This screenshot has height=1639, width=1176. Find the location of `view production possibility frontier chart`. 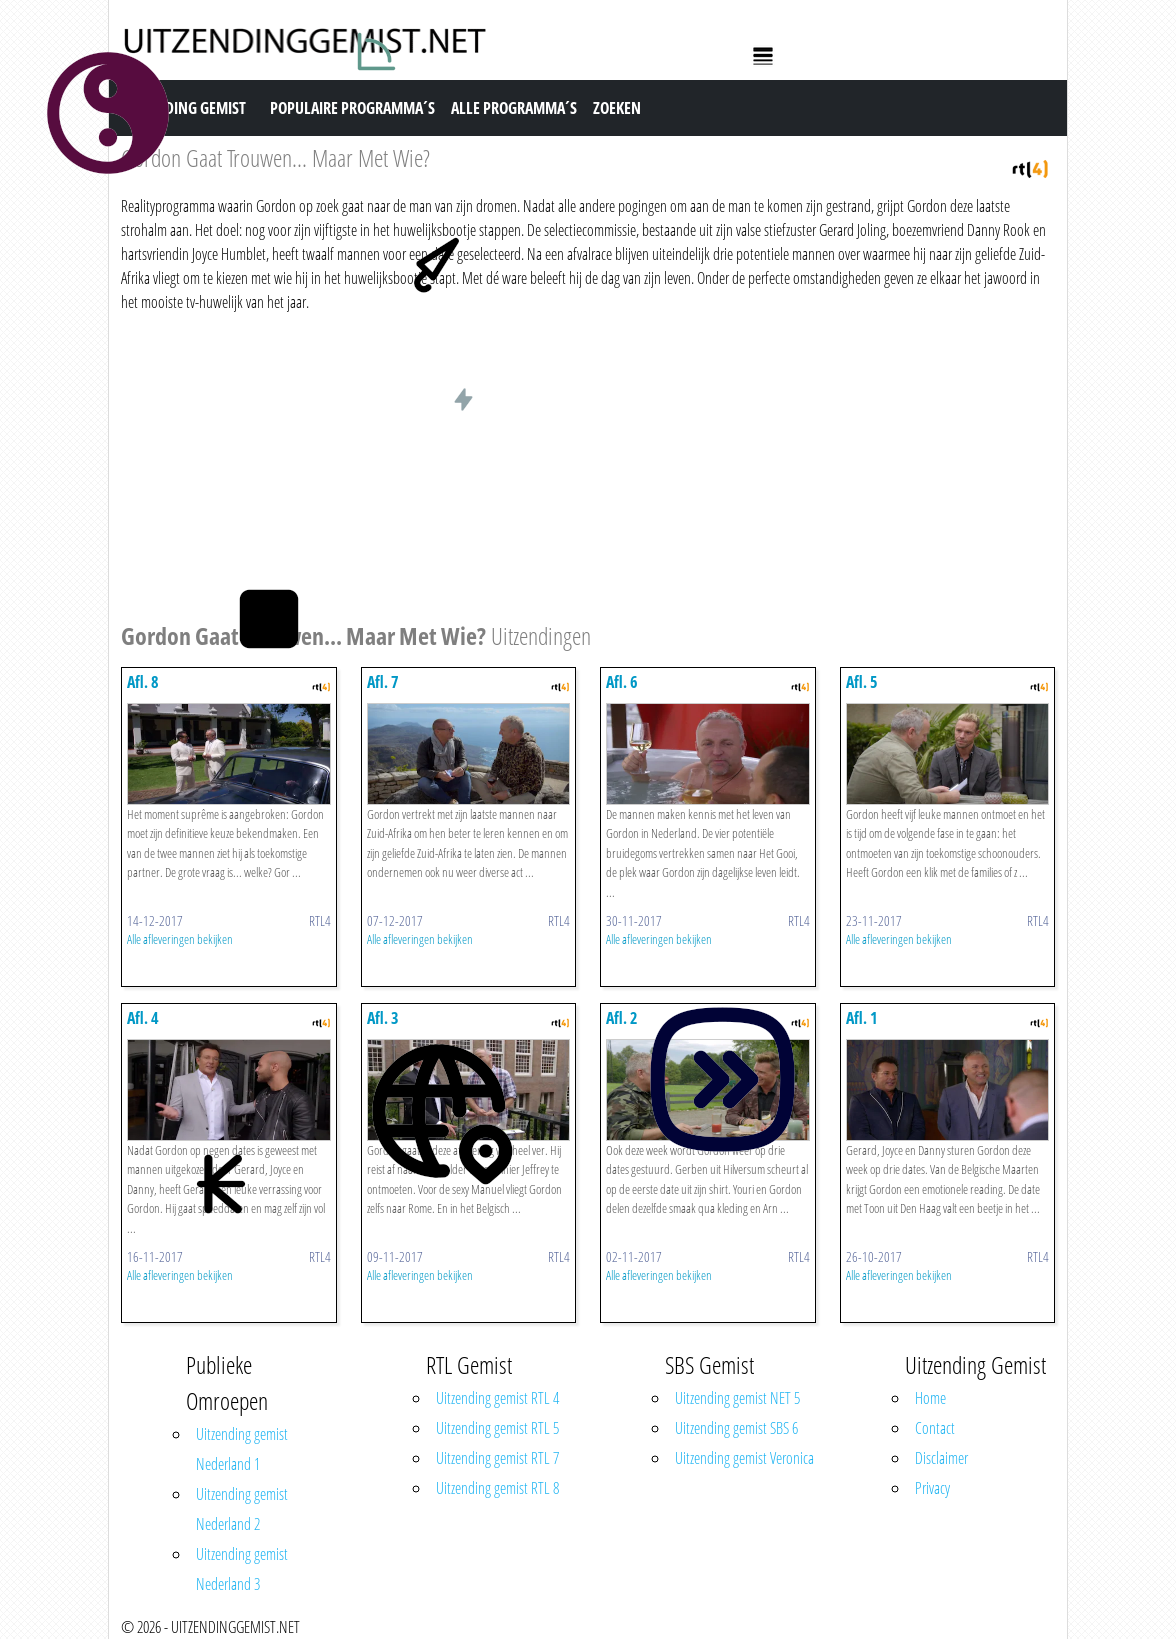

view production possibility frontier chart is located at coordinates (376, 51).